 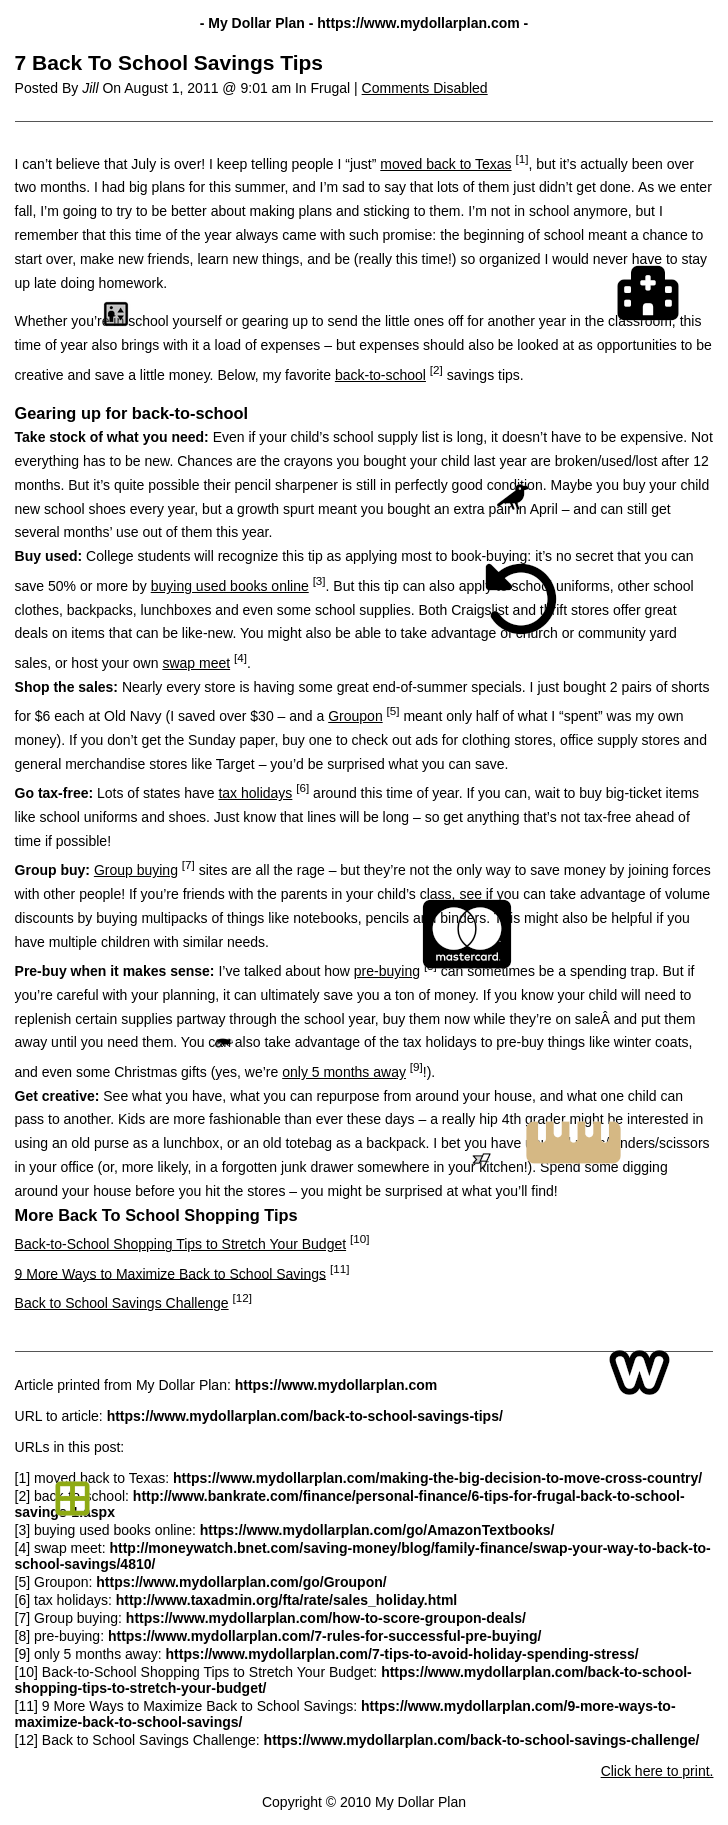 I want to click on flag or bookmark an item, so click(x=481, y=1160).